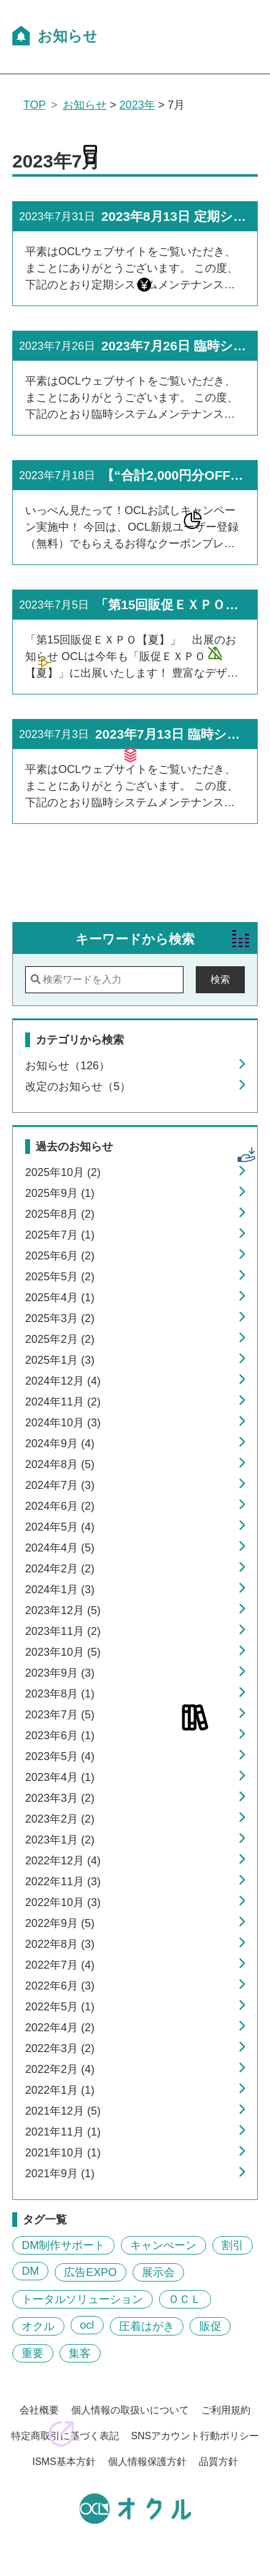  What do you see at coordinates (130, 755) in the screenshot?
I see `view layers or stacked items` at bounding box center [130, 755].